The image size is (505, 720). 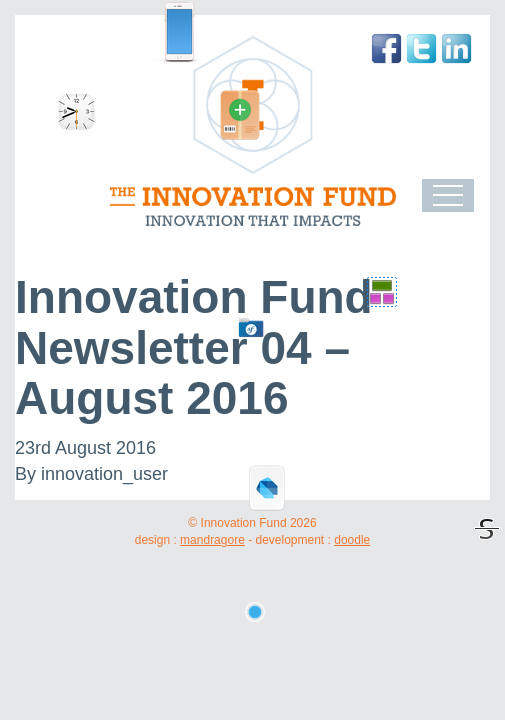 I want to click on indicates an active process or task in progress, so click(x=255, y=612).